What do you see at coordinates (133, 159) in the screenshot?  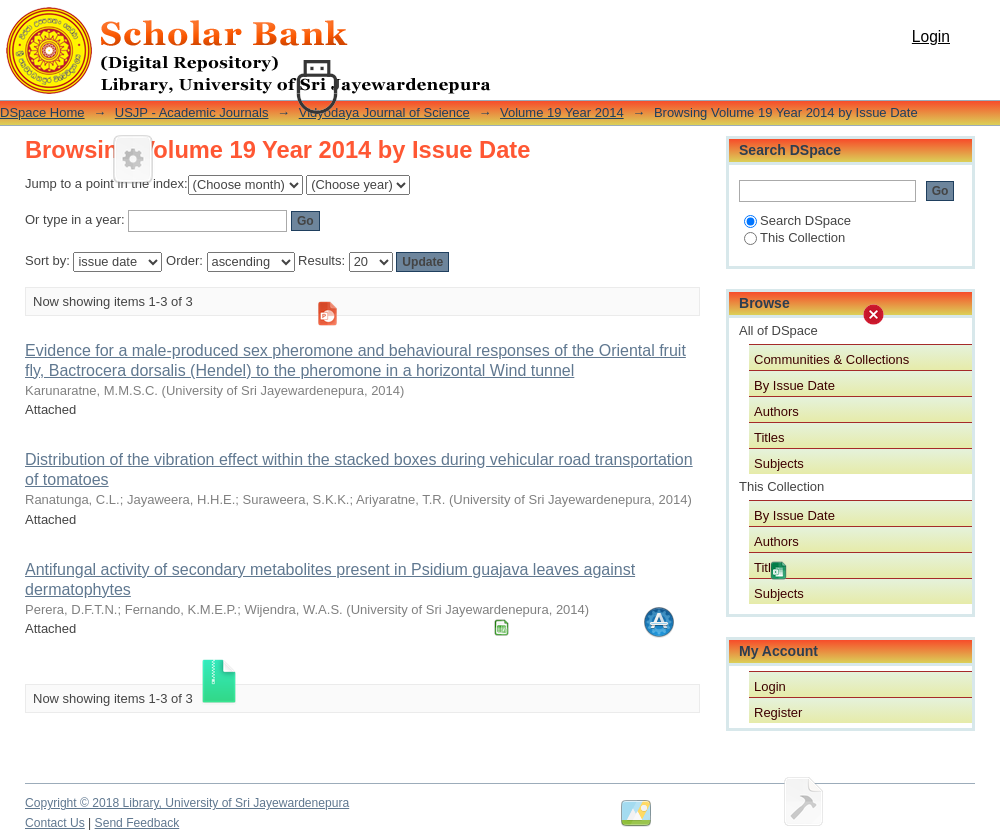 I see `a desktop application shortcut file` at bounding box center [133, 159].